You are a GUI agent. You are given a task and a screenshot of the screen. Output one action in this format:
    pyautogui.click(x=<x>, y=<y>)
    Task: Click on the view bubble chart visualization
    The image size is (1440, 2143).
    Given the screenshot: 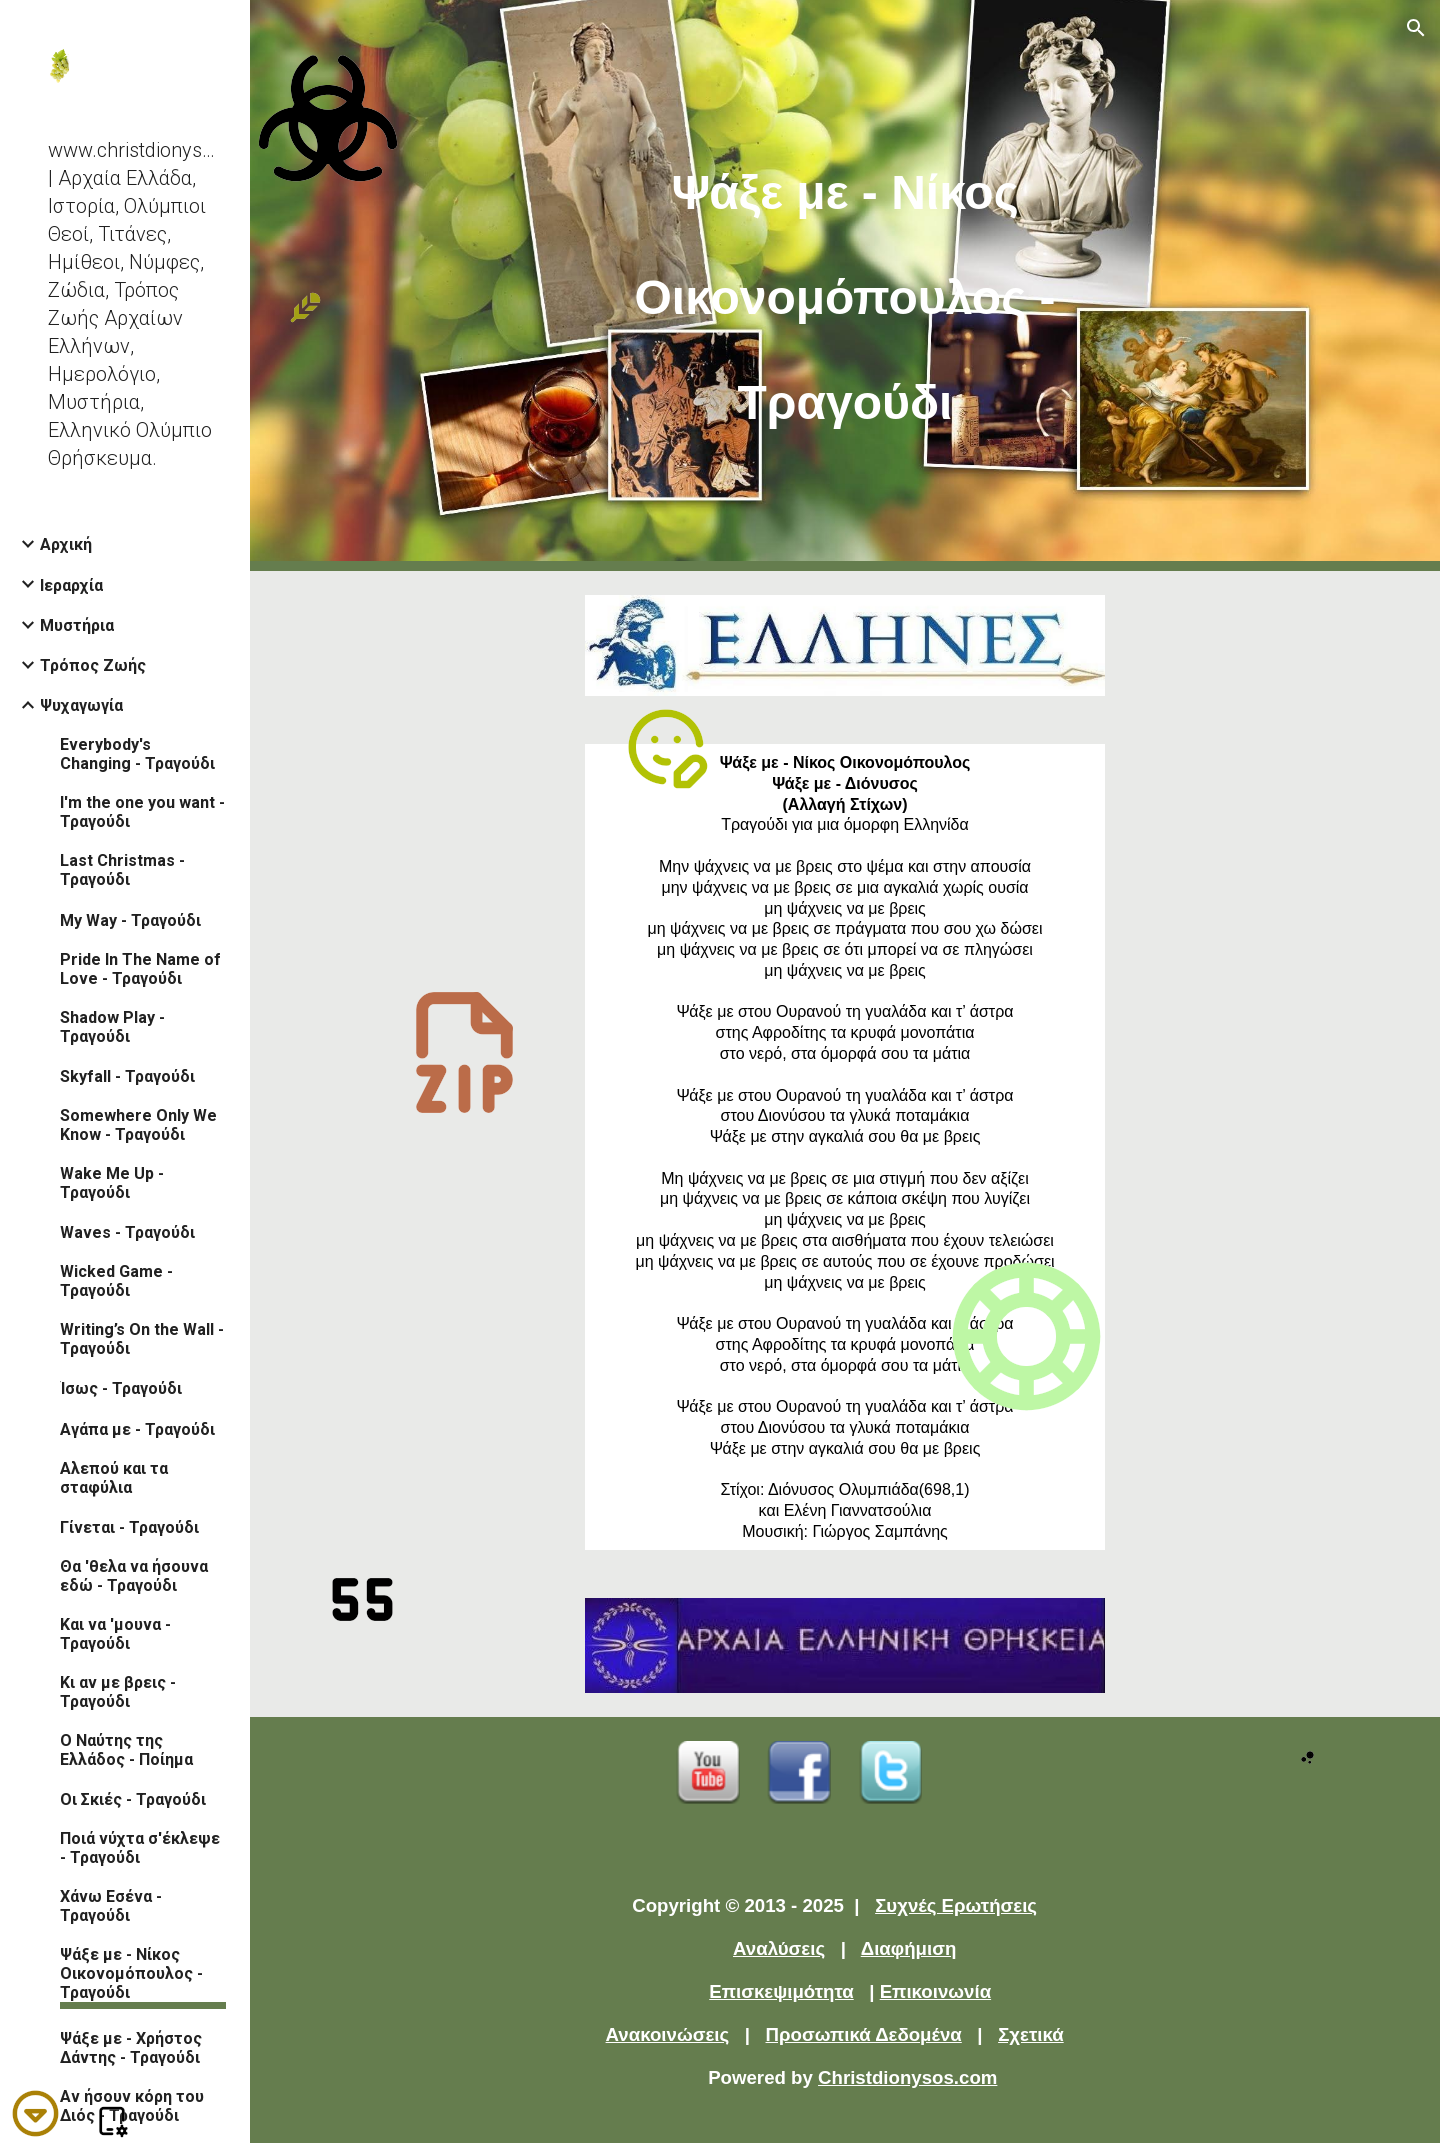 What is the action you would take?
    pyautogui.click(x=1307, y=1757)
    